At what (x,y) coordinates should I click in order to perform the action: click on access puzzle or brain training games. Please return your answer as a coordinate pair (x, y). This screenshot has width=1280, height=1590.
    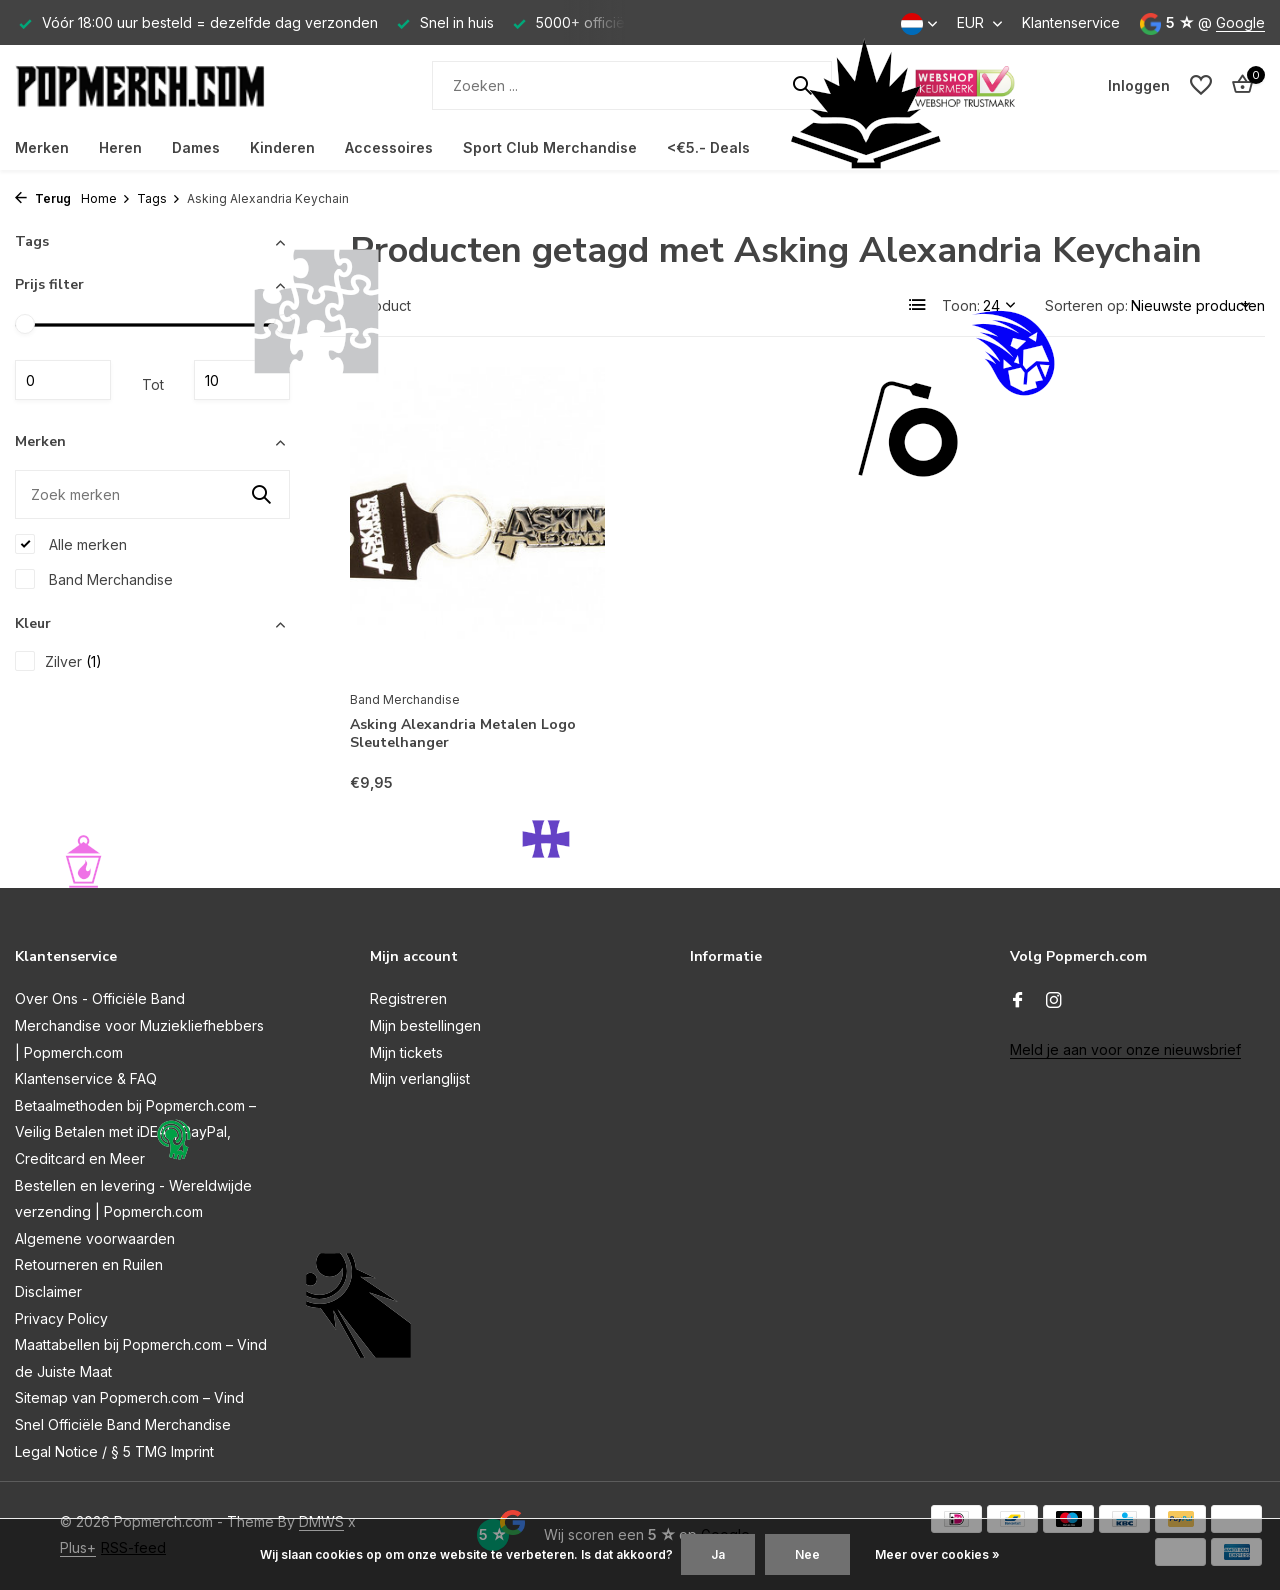
    Looking at the image, I should click on (316, 311).